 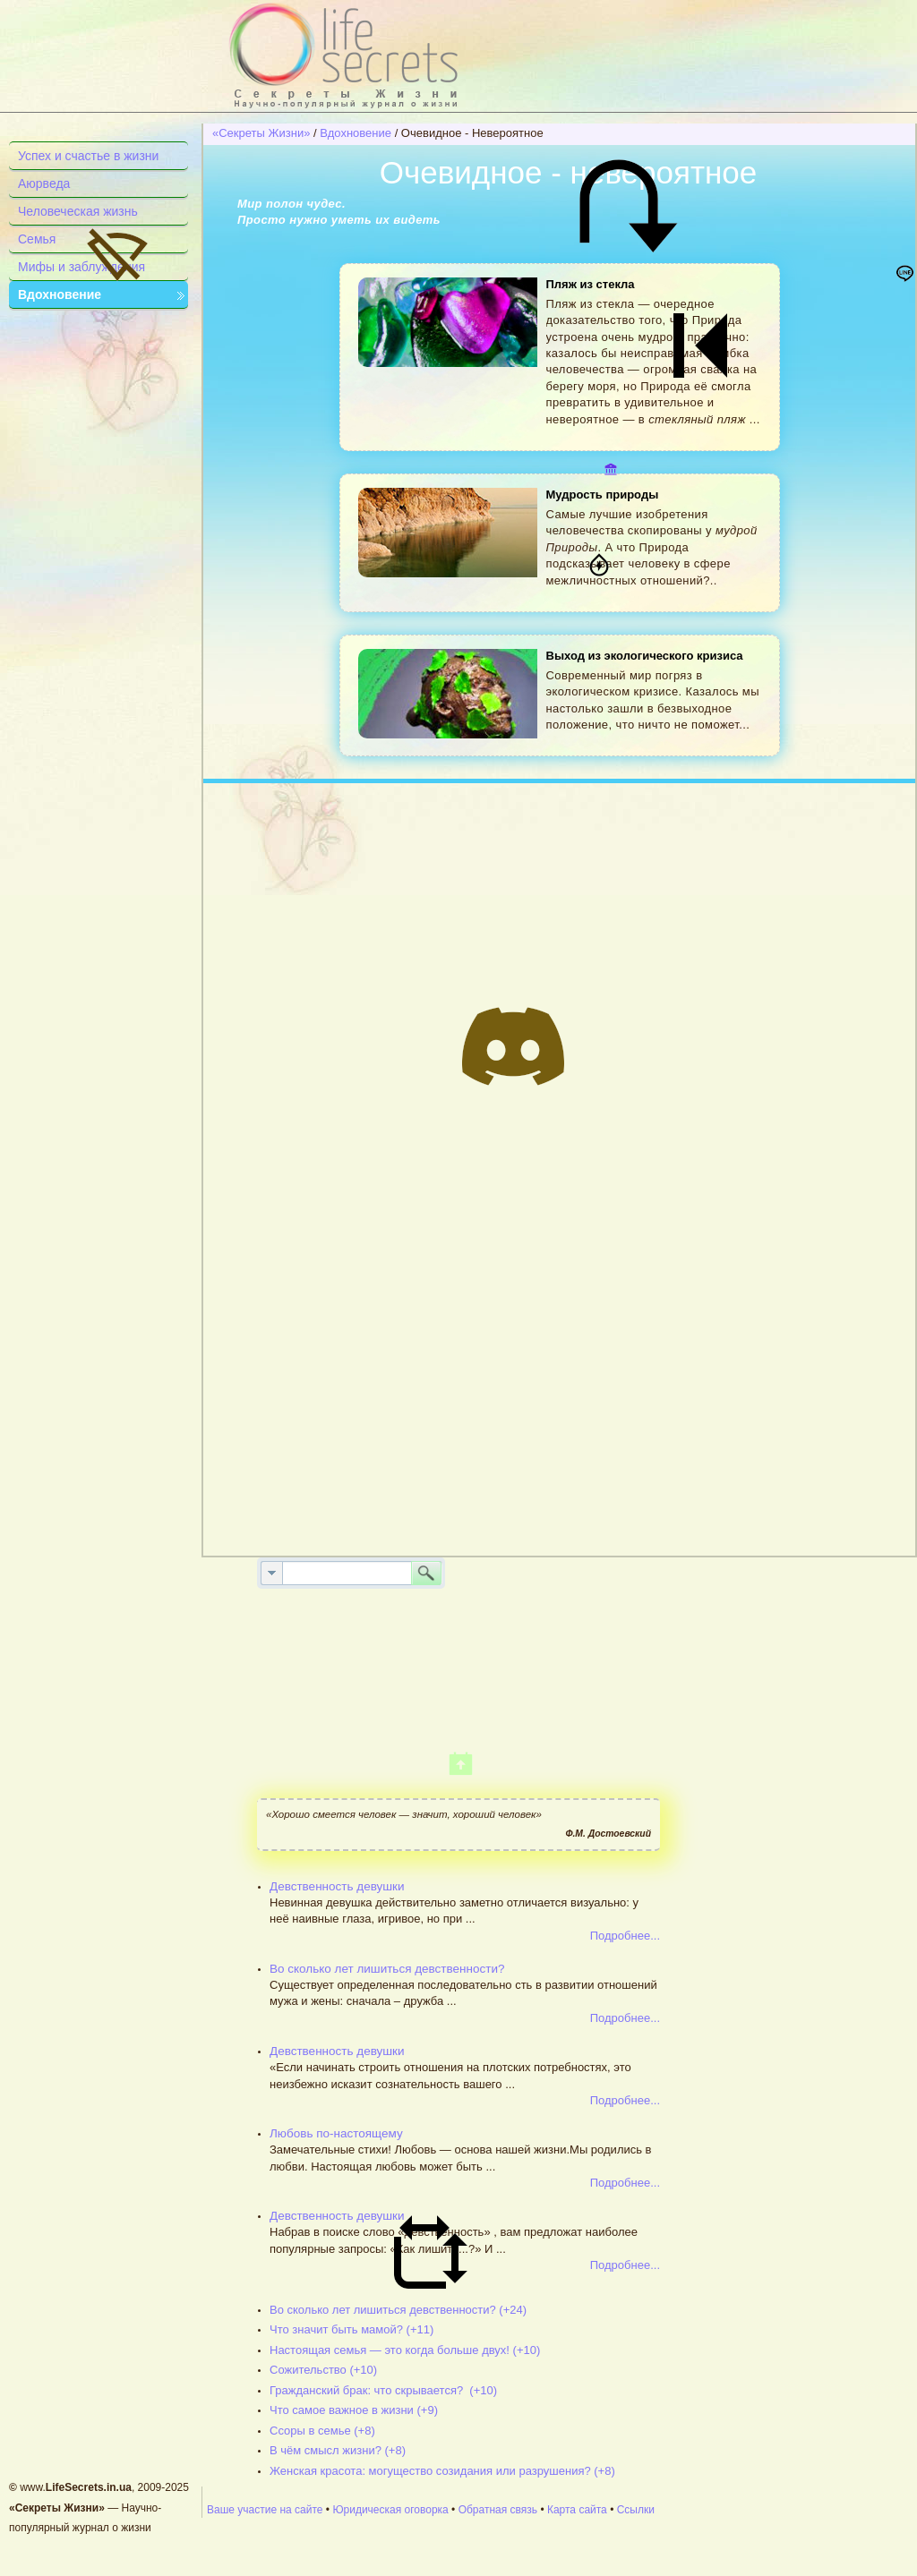 I want to click on open the LINE messaging app, so click(x=904, y=273).